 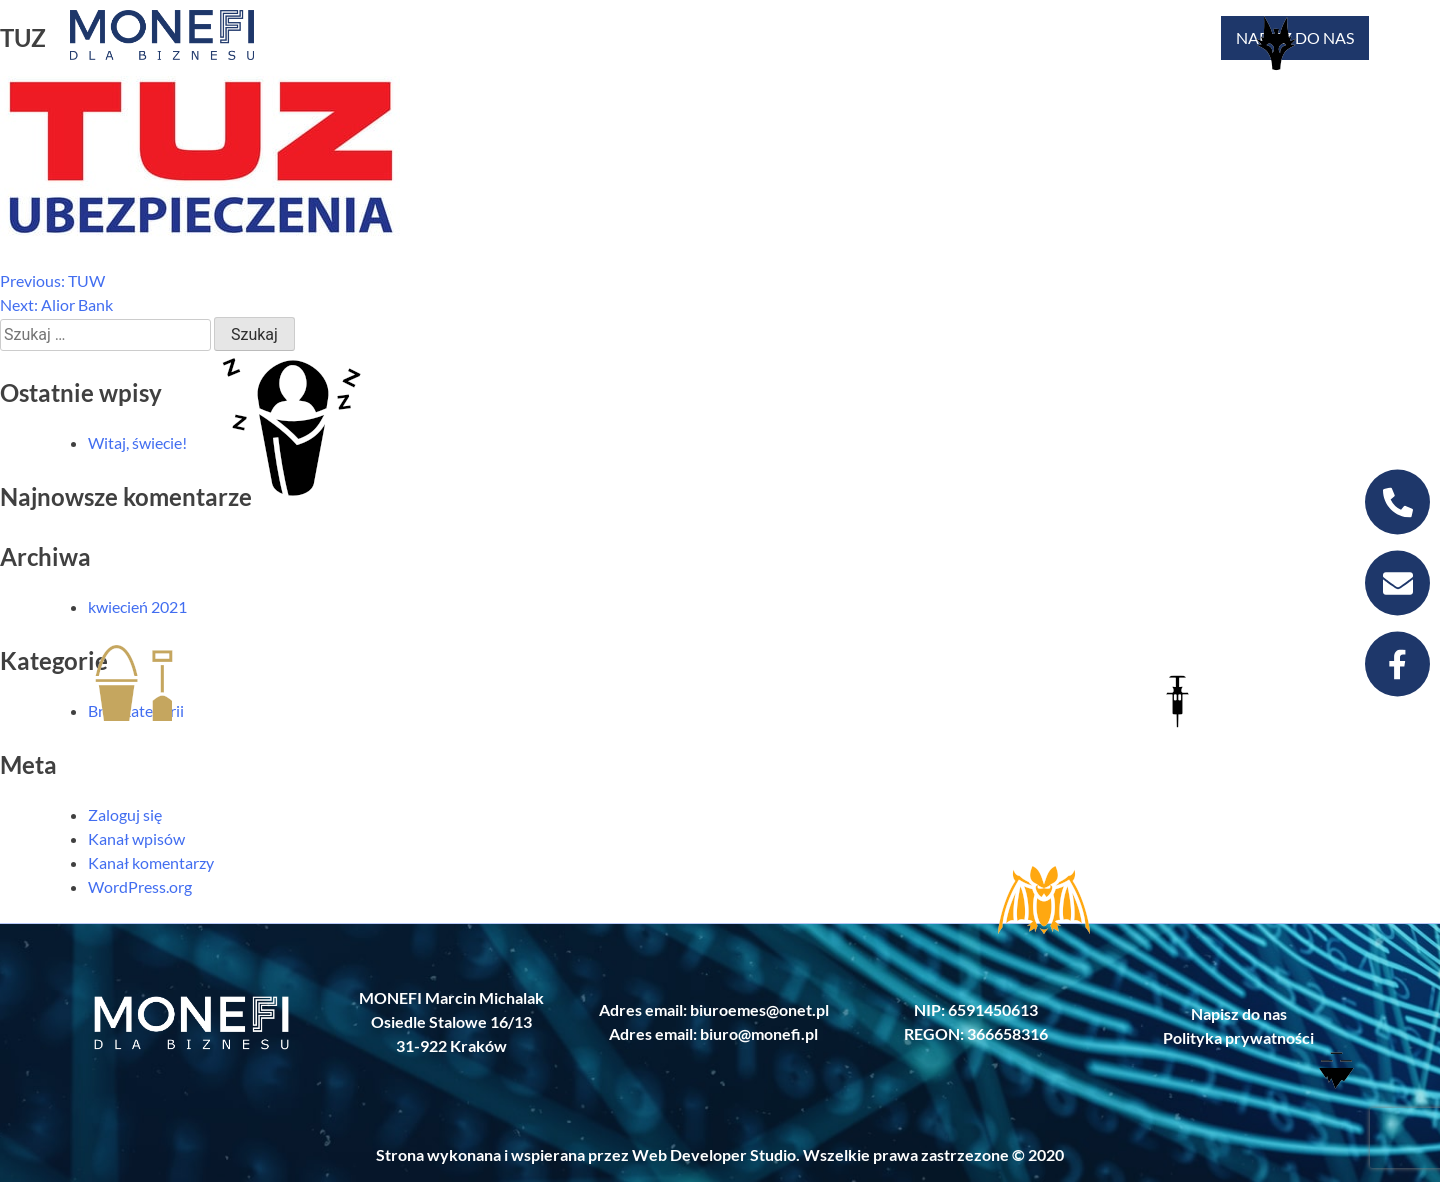 I want to click on access beach or vacation-themed content, so click(x=134, y=683).